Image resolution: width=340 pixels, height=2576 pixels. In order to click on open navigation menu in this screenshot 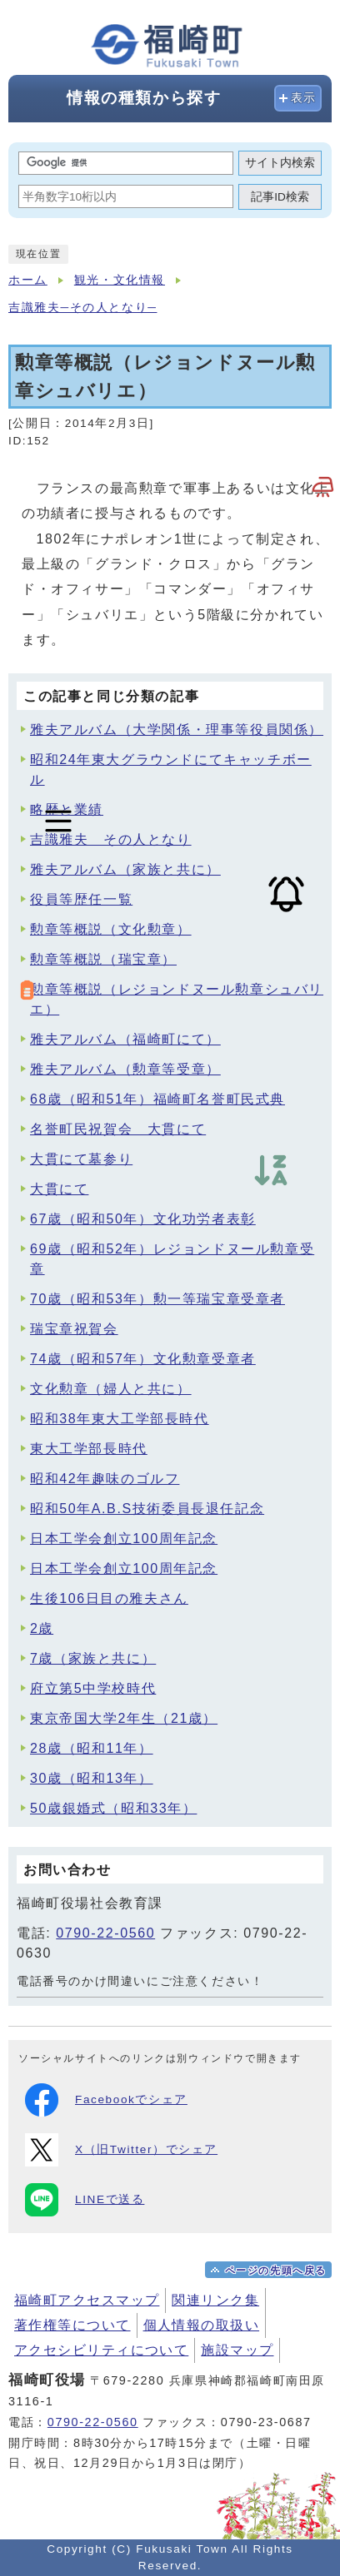, I will do `click(58, 821)`.